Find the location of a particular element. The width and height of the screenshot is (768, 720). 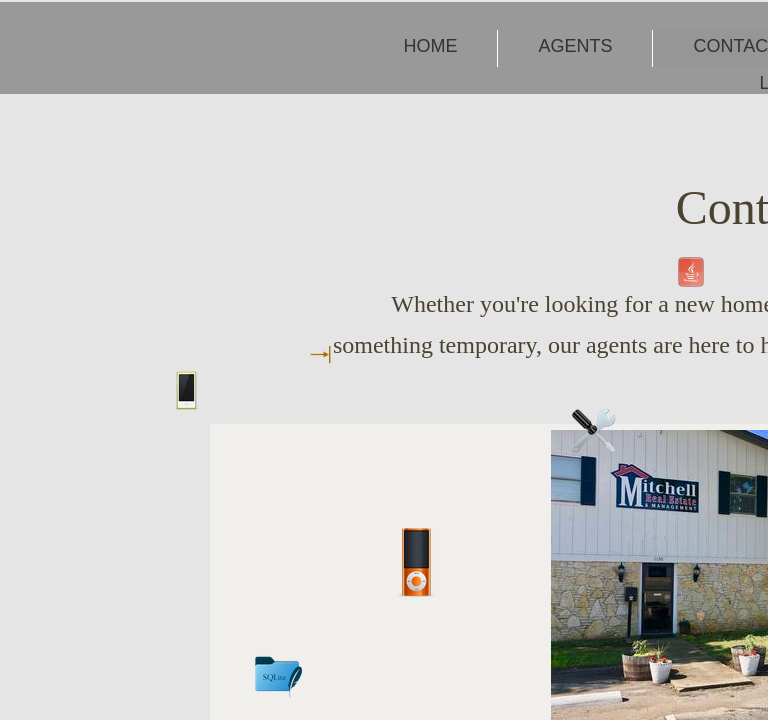

indicates a connected iPod nano device is located at coordinates (186, 390).